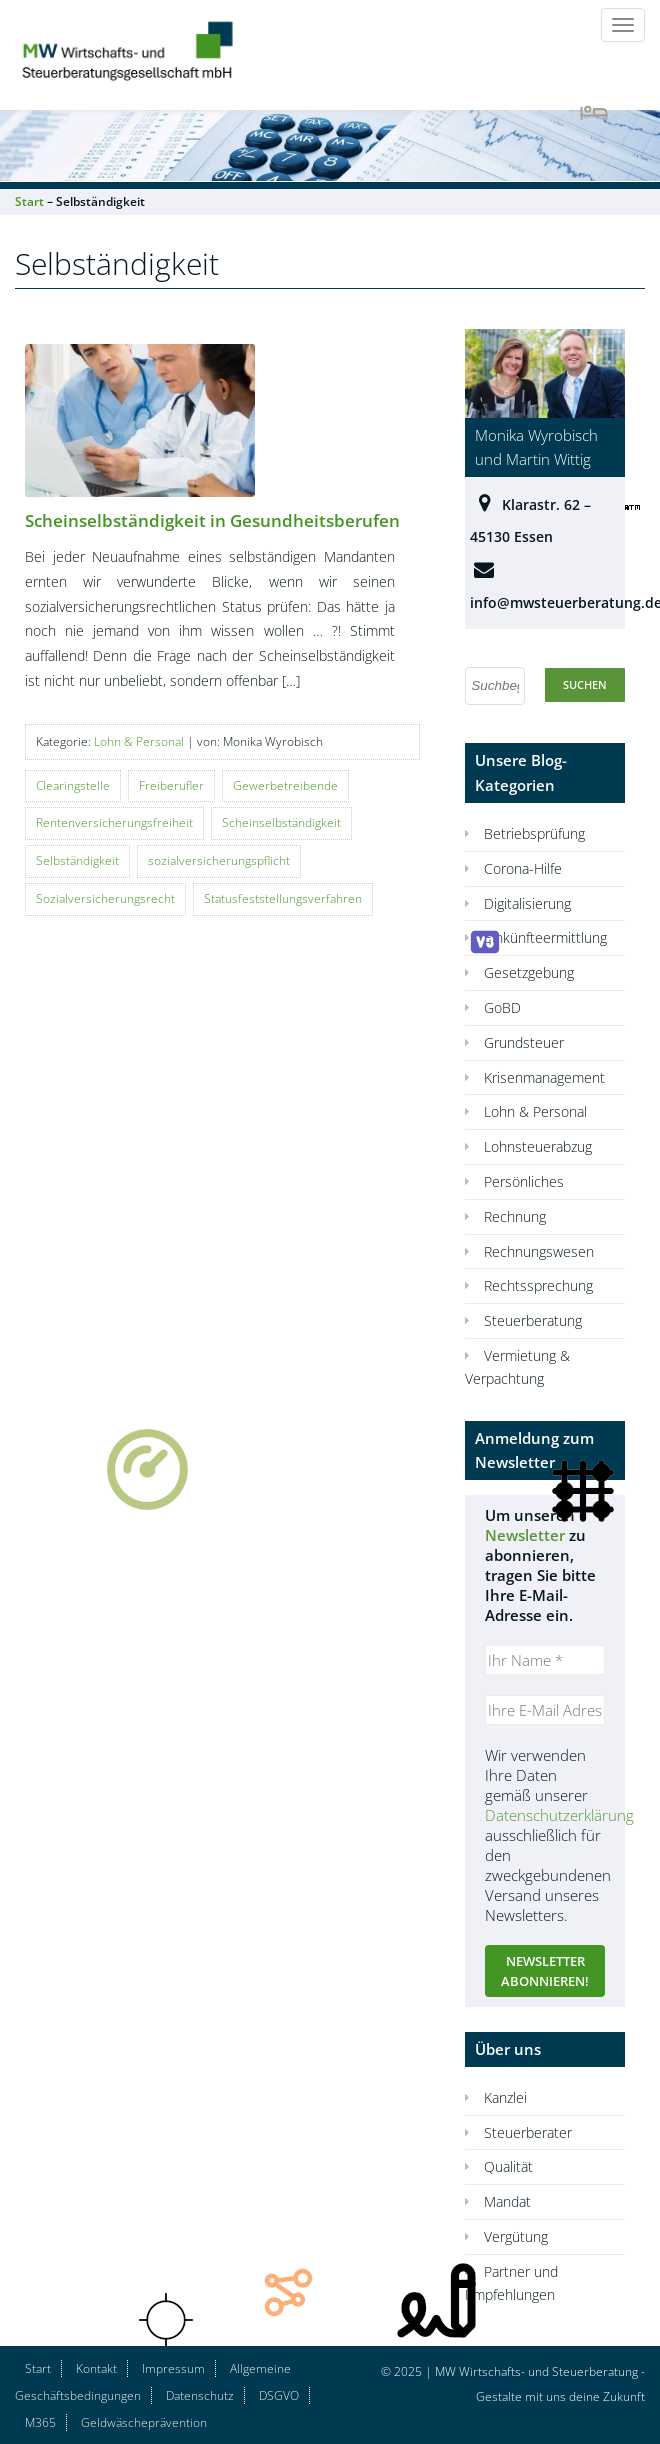 This screenshot has width=660, height=2444. What do you see at coordinates (288, 2292) in the screenshot?
I see `view data point connections or relationships` at bounding box center [288, 2292].